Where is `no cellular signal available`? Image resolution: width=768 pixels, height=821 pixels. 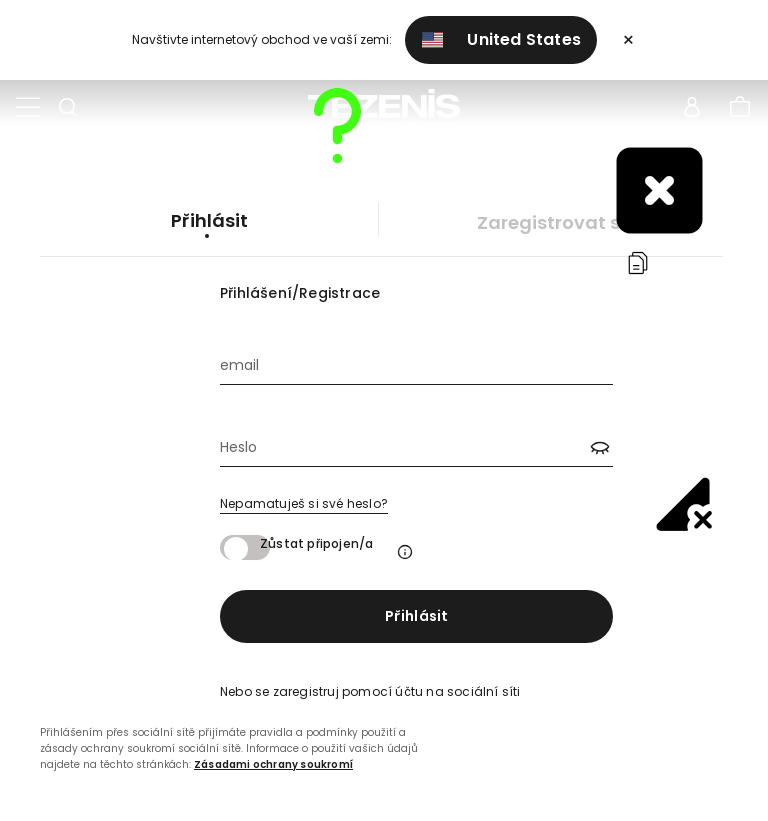 no cellular signal available is located at coordinates (687, 506).